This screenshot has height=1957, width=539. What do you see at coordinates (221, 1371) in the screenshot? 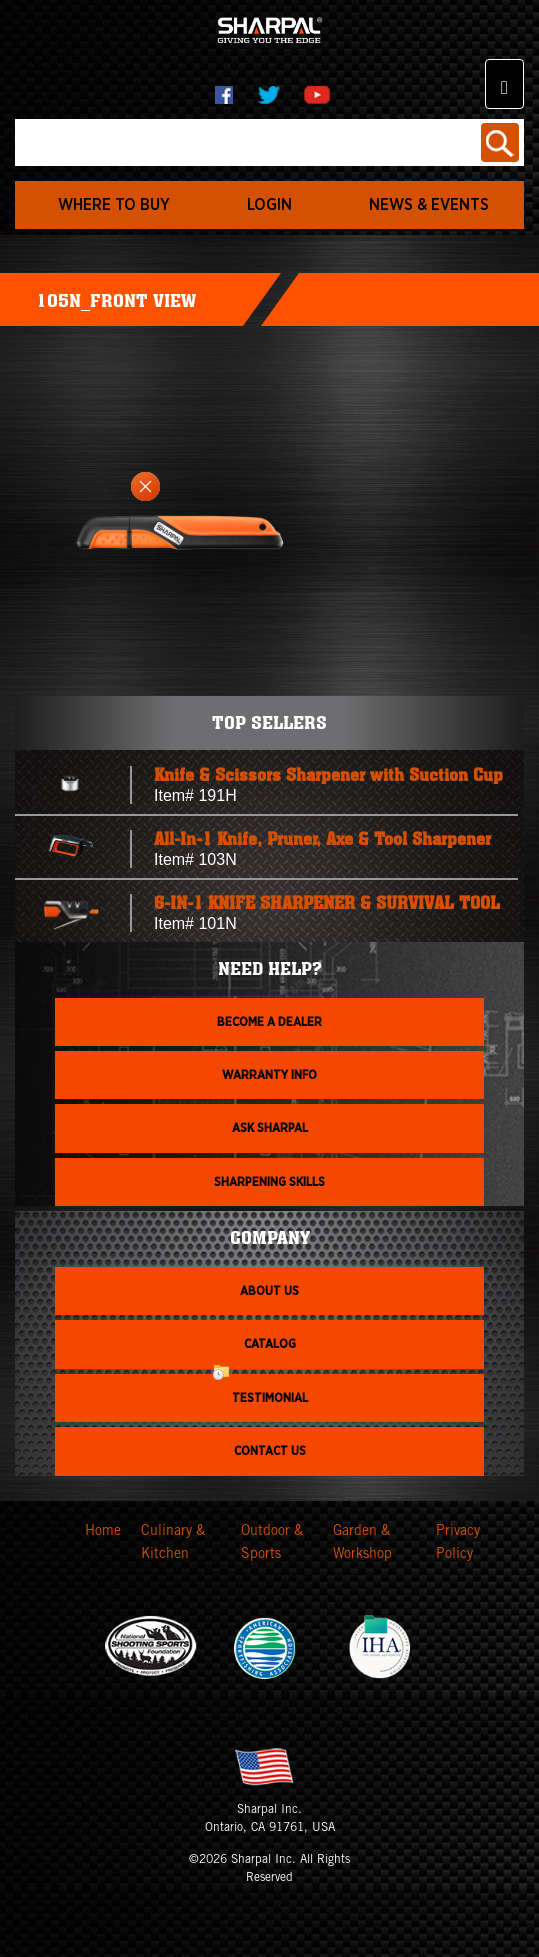
I see `access recently opened files and folders` at bounding box center [221, 1371].